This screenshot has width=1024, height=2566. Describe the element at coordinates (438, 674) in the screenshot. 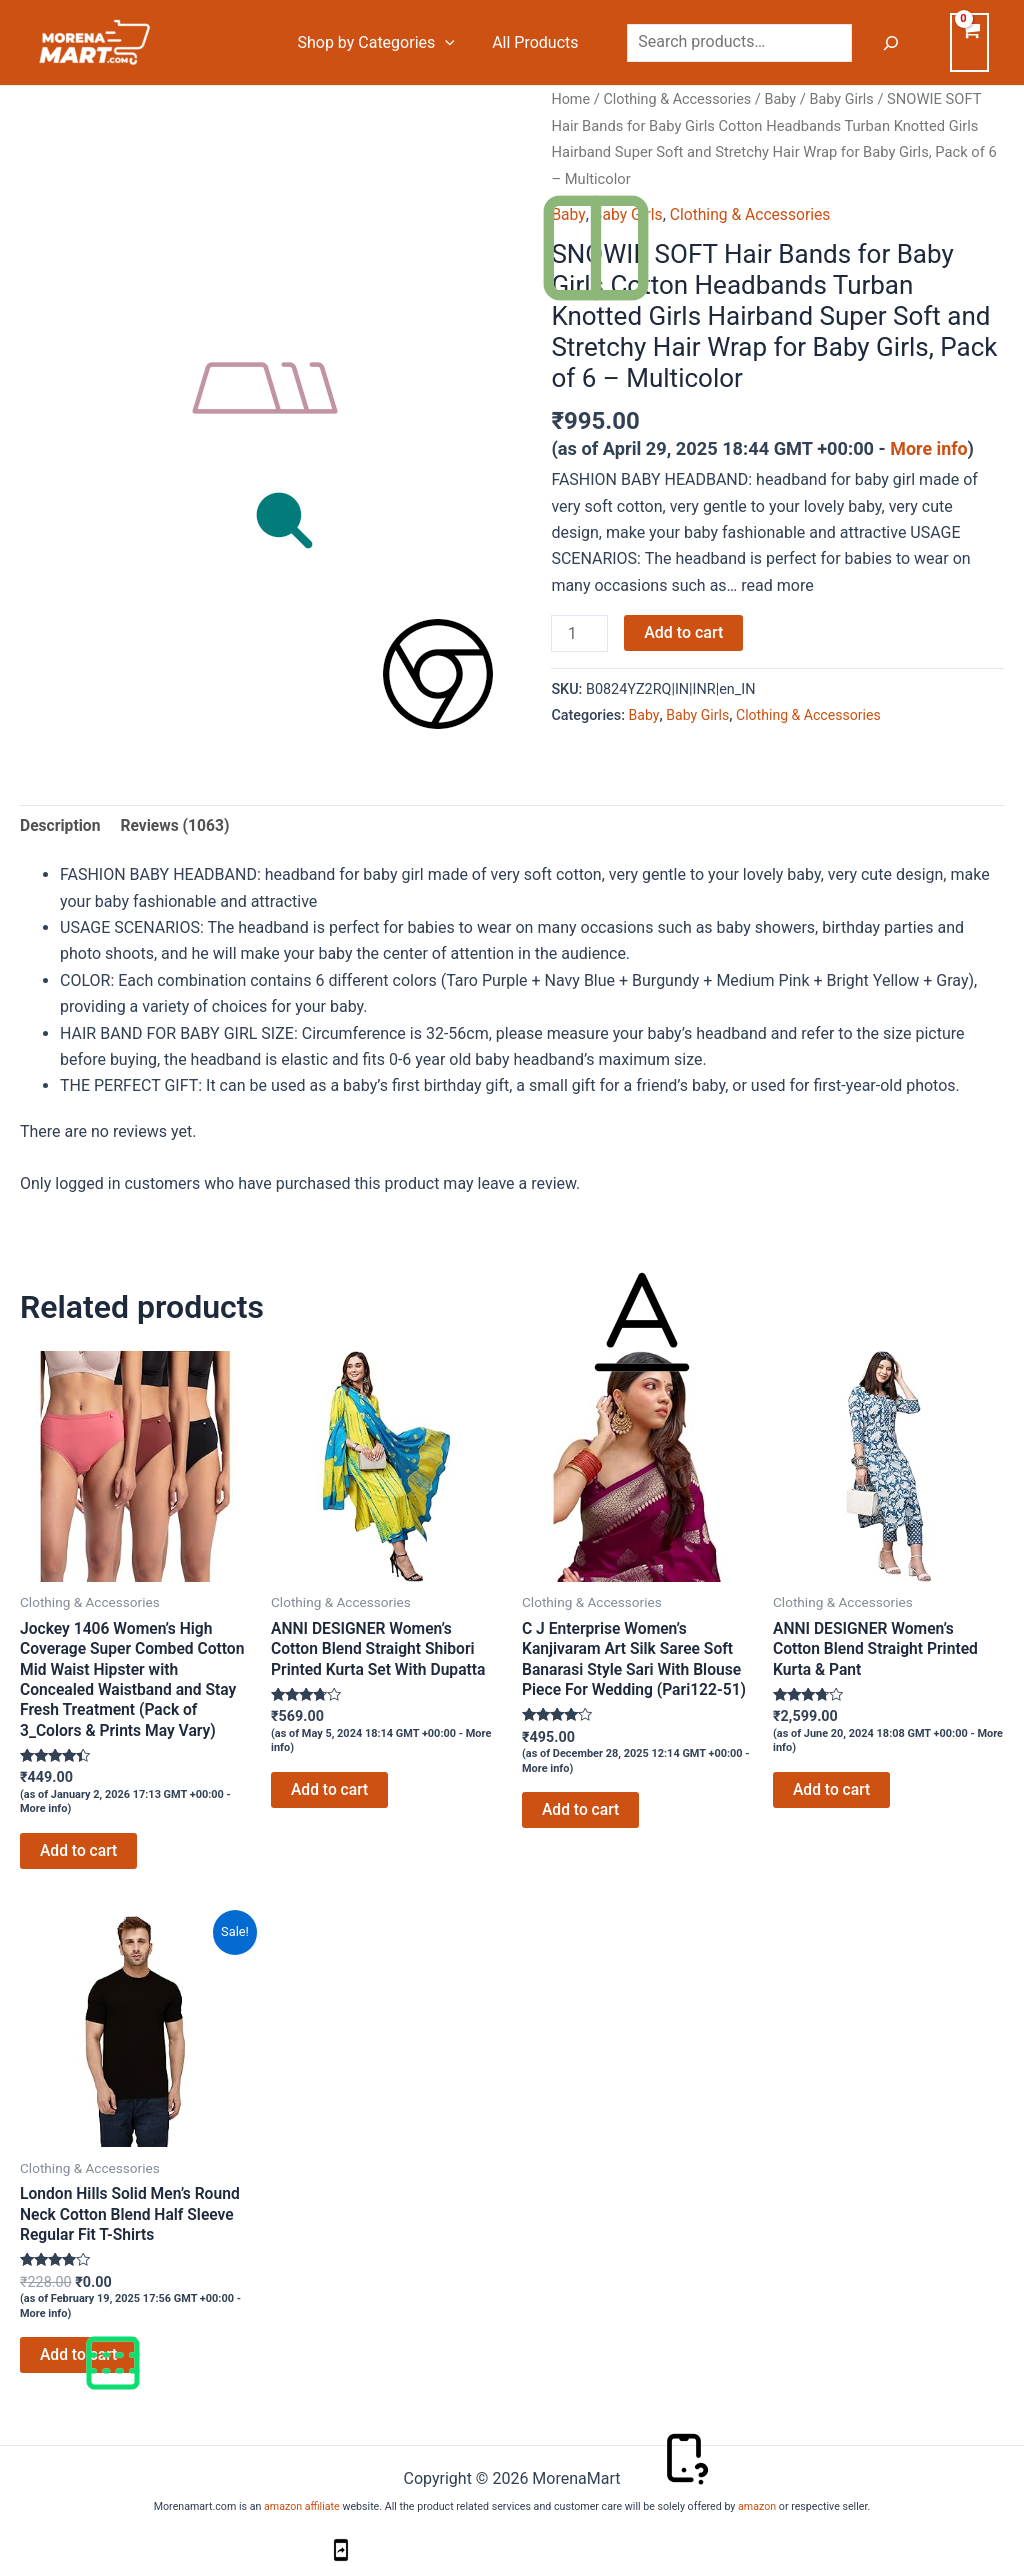

I see `open google chrome browser` at that location.